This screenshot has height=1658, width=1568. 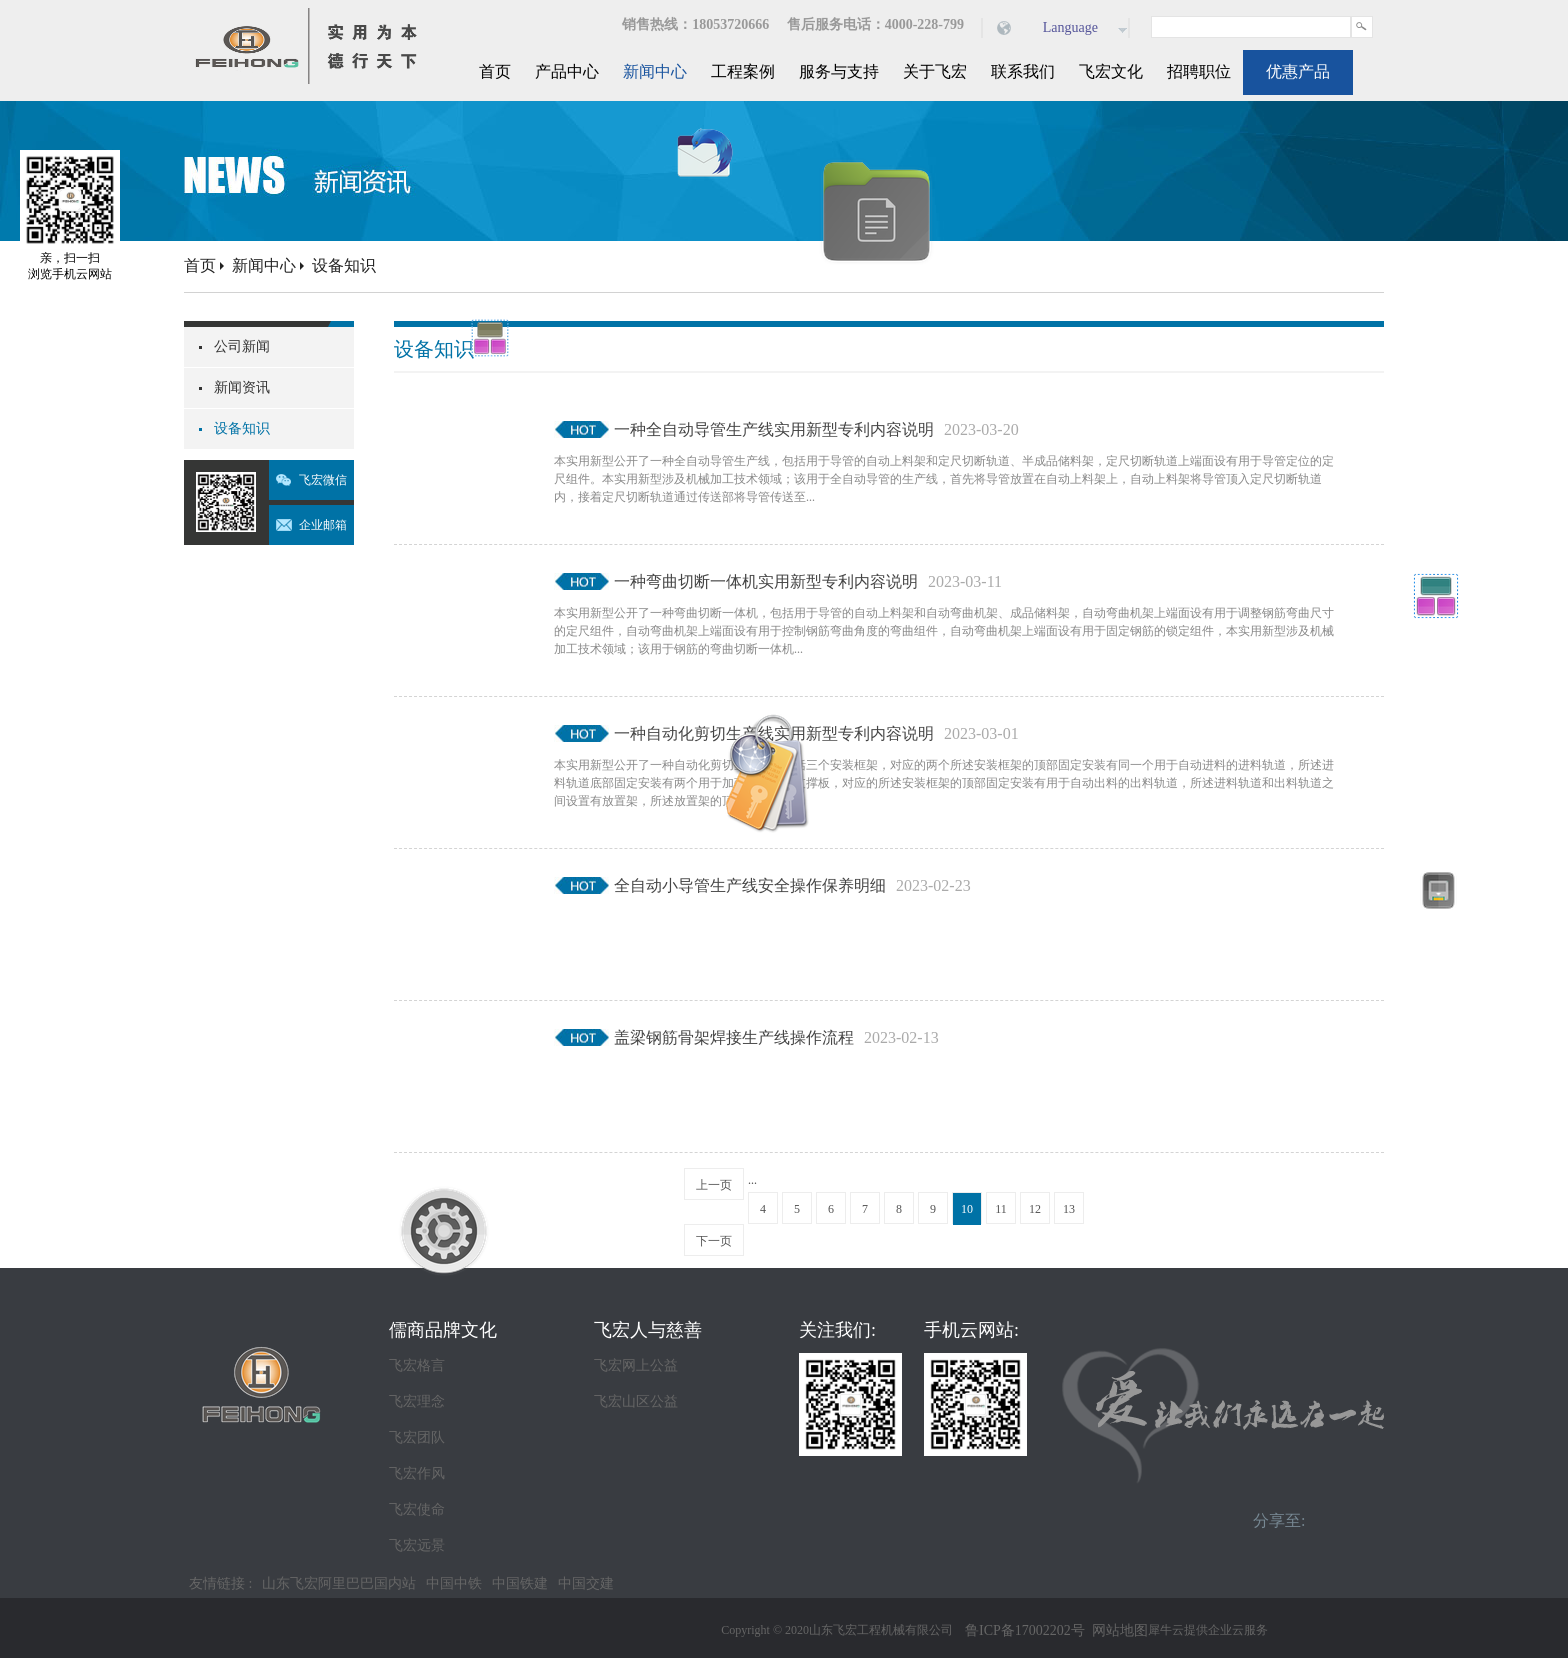 What do you see at coordinates (876, 211) in the screenshot?
I see `open your documents folder` at bounding box center [876, 211].